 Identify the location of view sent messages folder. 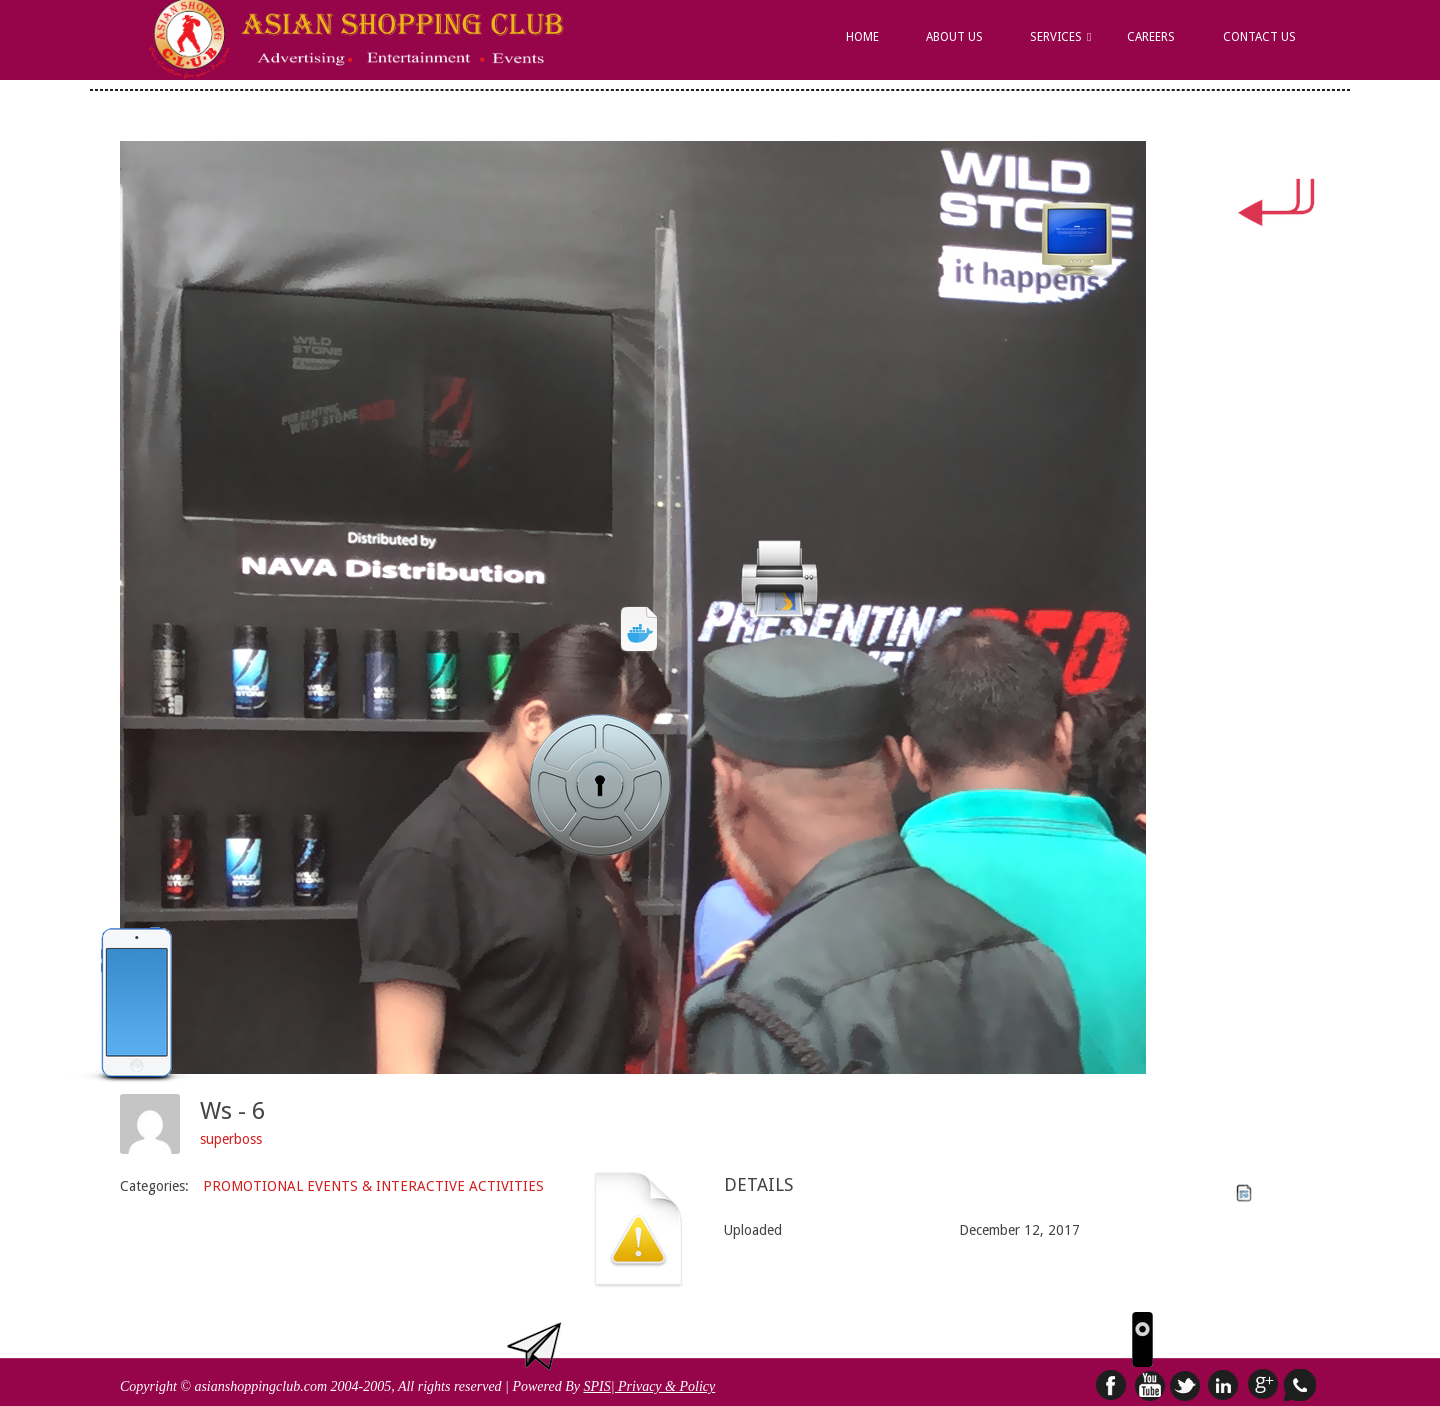
(534, 1347).